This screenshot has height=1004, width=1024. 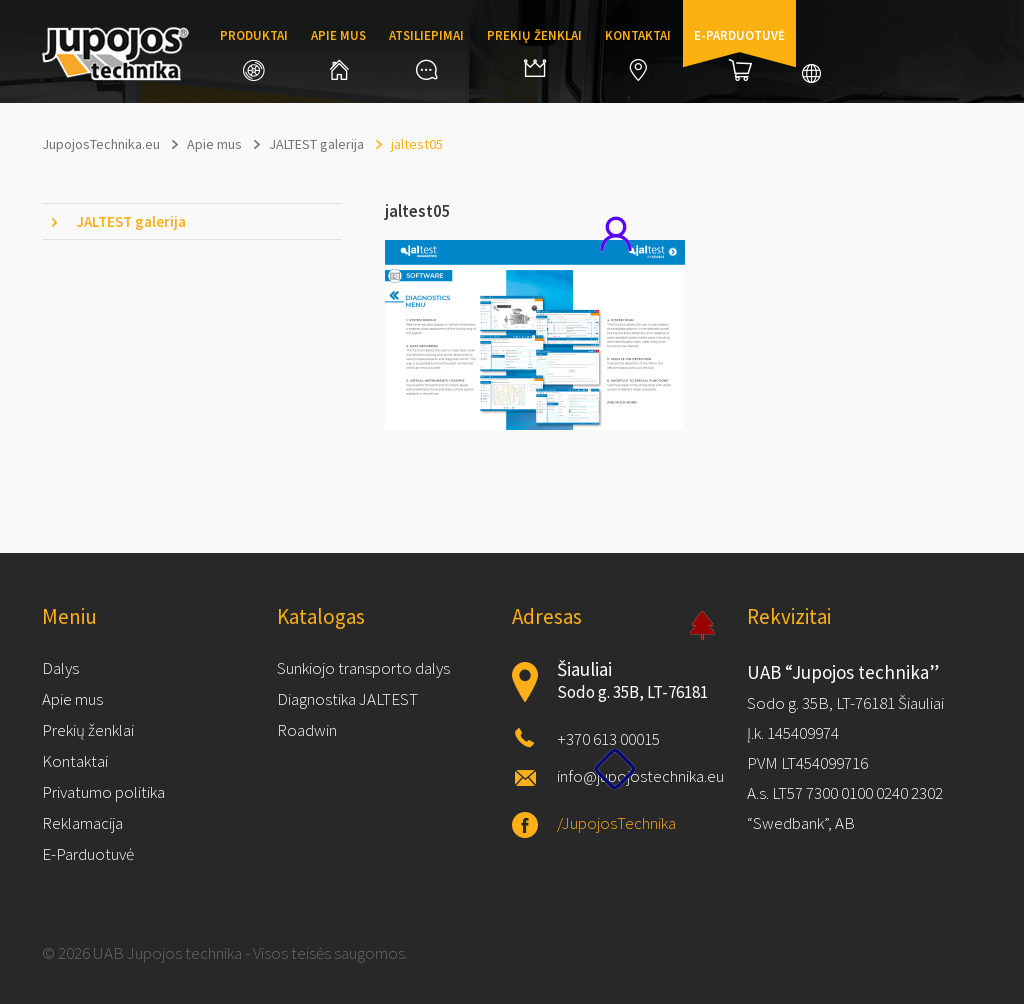 What do you see at coordinates (616, 234) in the screenshot?
I see `view your profile` at bounding box center [616, 234].